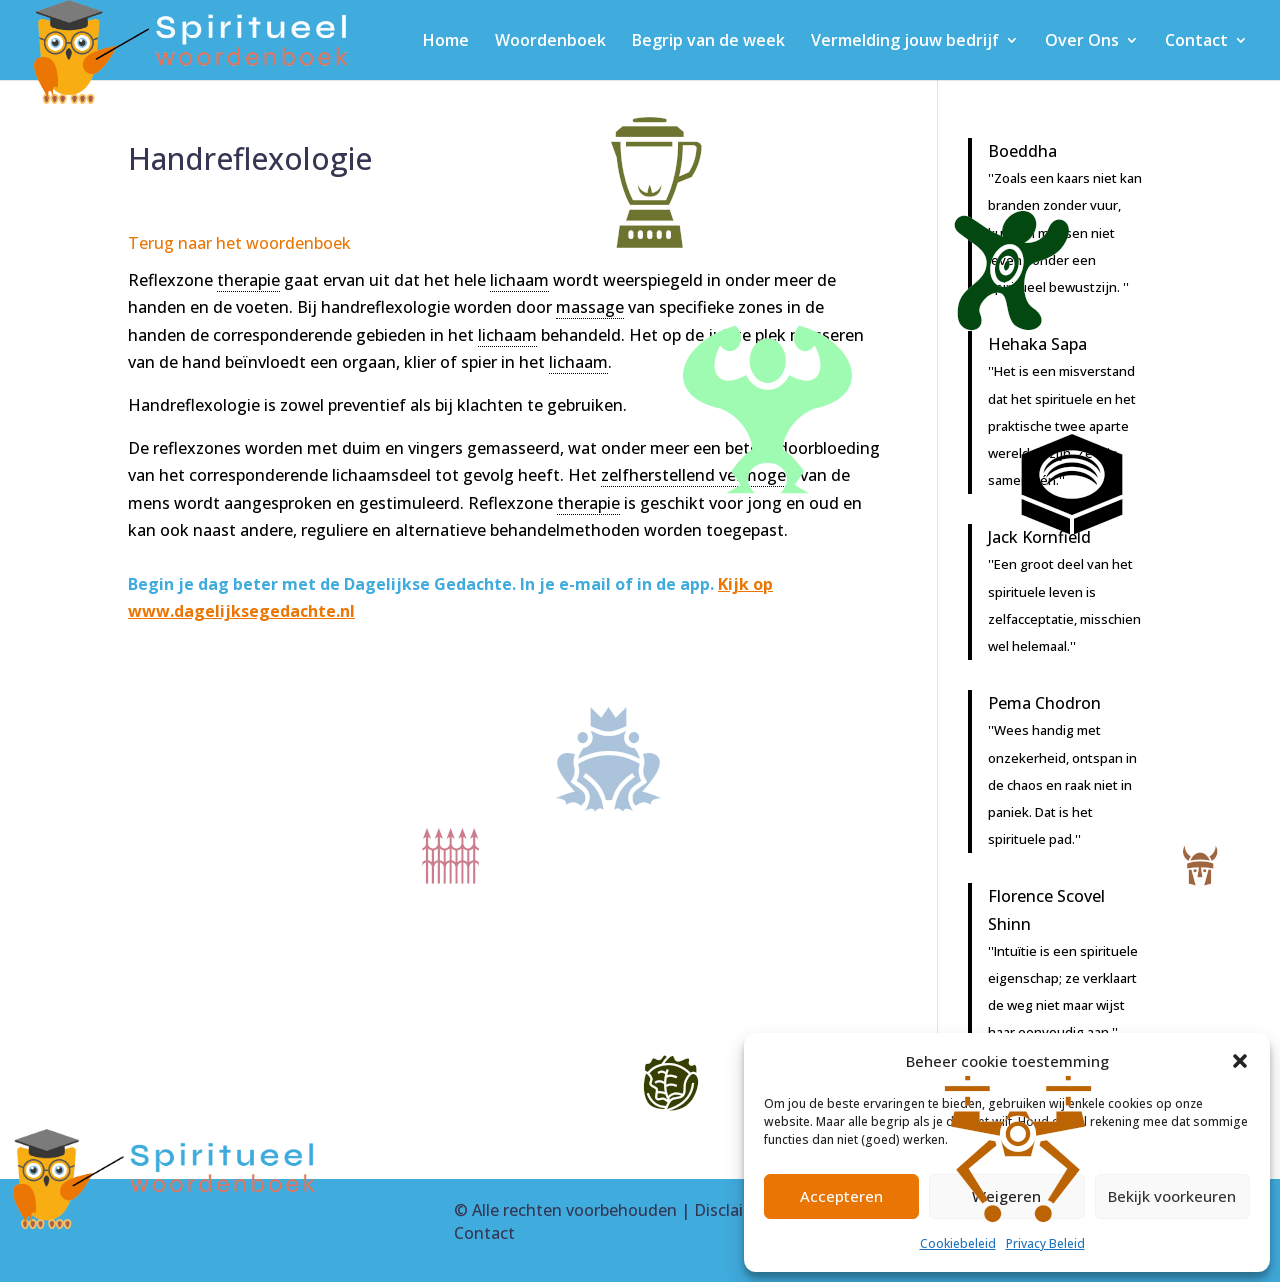 The image size is (1280, 1282). I want to click on select a practice target or training dummy, so click(1010, 270).